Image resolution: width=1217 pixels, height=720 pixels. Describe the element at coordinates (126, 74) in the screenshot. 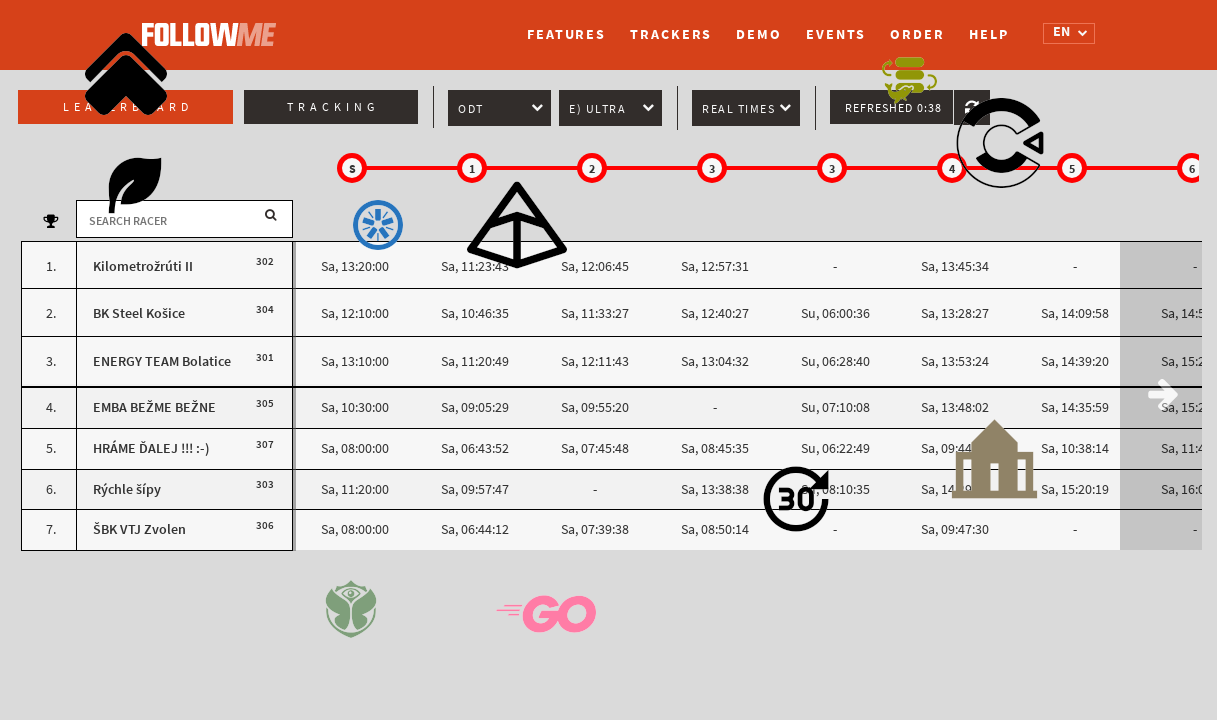

I see `palo alto software company logo` at that location.